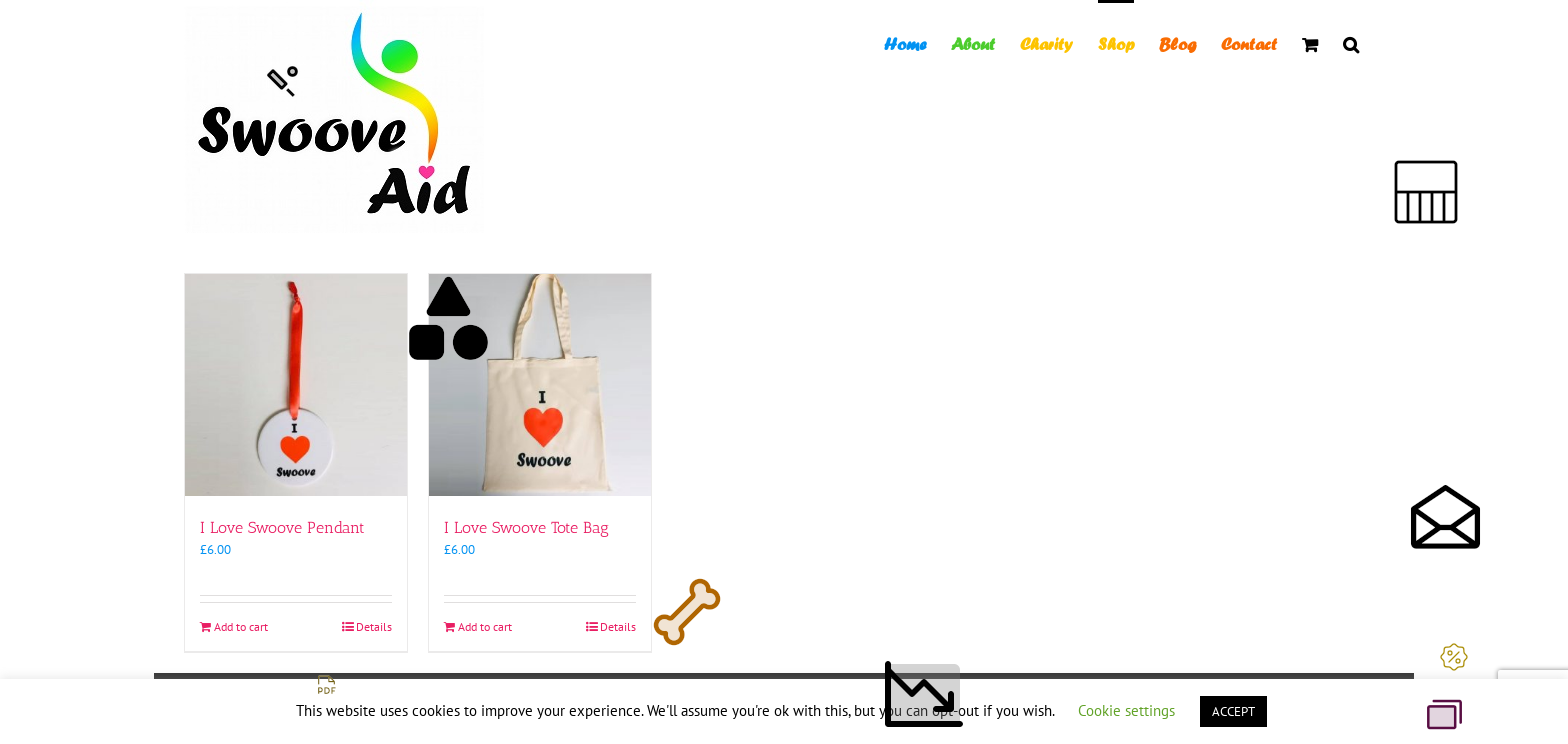 This screenshot has width=1568, height=744. What do you see at coordinates (1444, 714) in the screenshot?
I see `view stacked cards or layers` at bounding box center [1444, 714].